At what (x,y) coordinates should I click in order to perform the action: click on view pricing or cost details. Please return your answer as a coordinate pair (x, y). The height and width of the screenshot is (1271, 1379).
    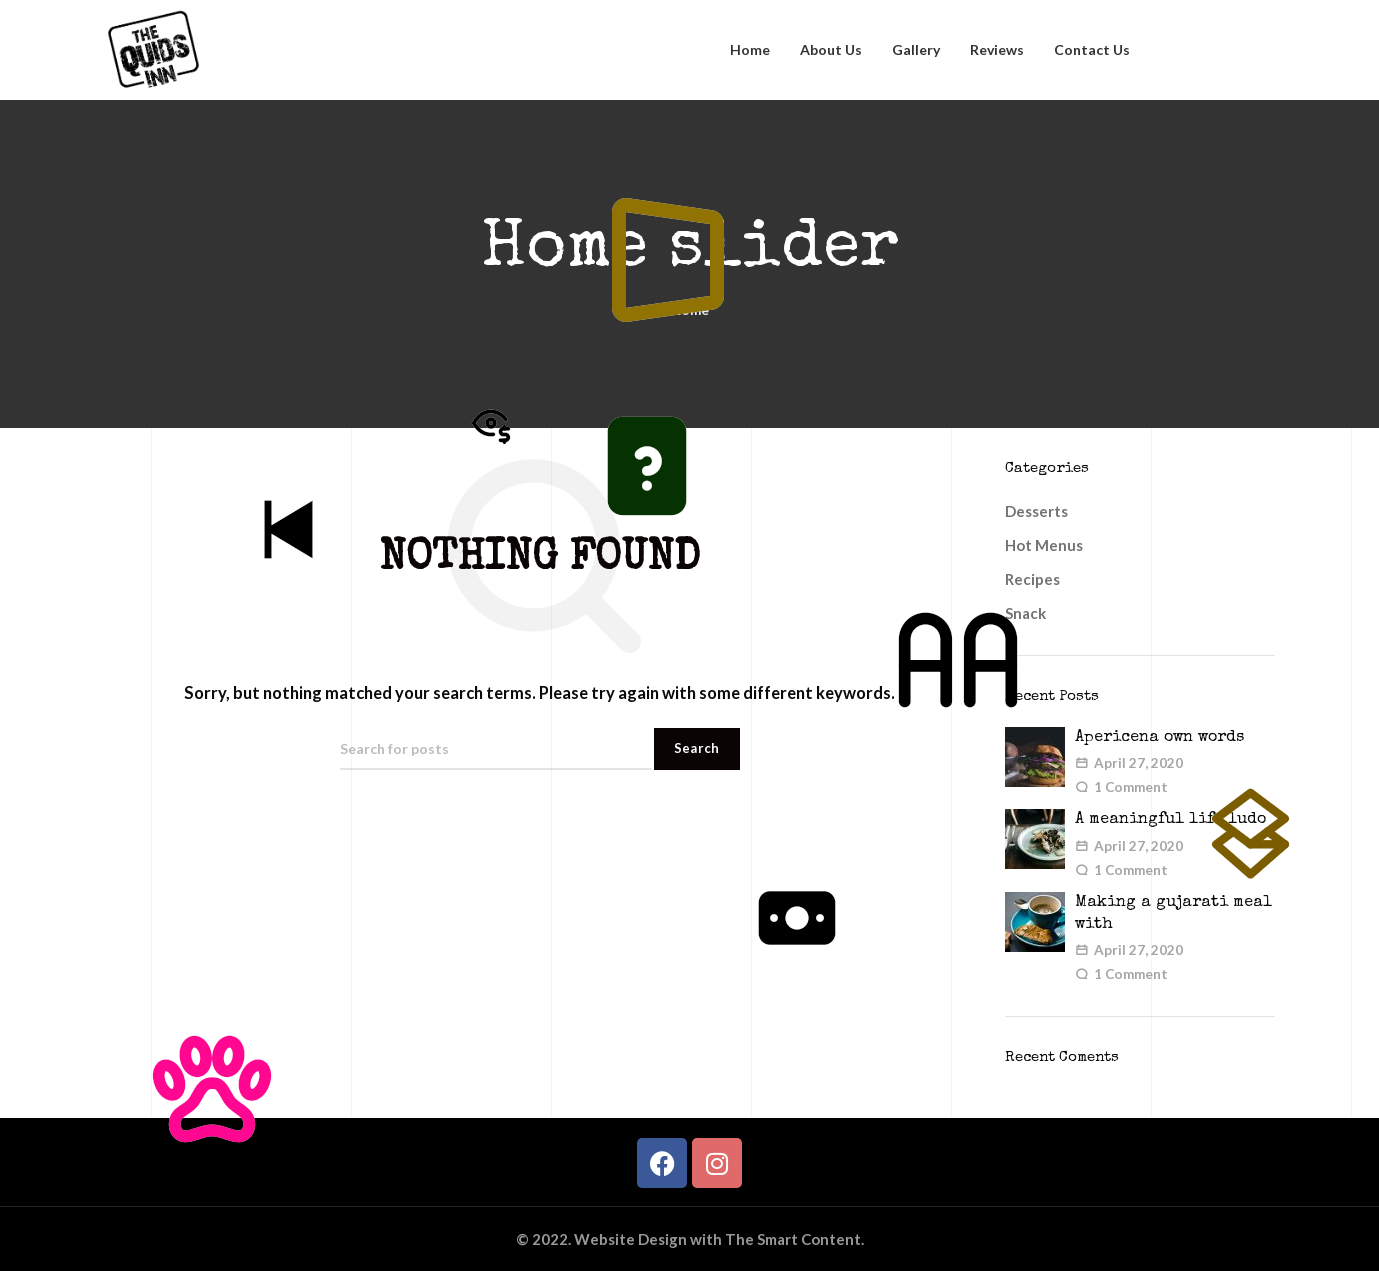
    Looking at the image, I should click on (491, 423).